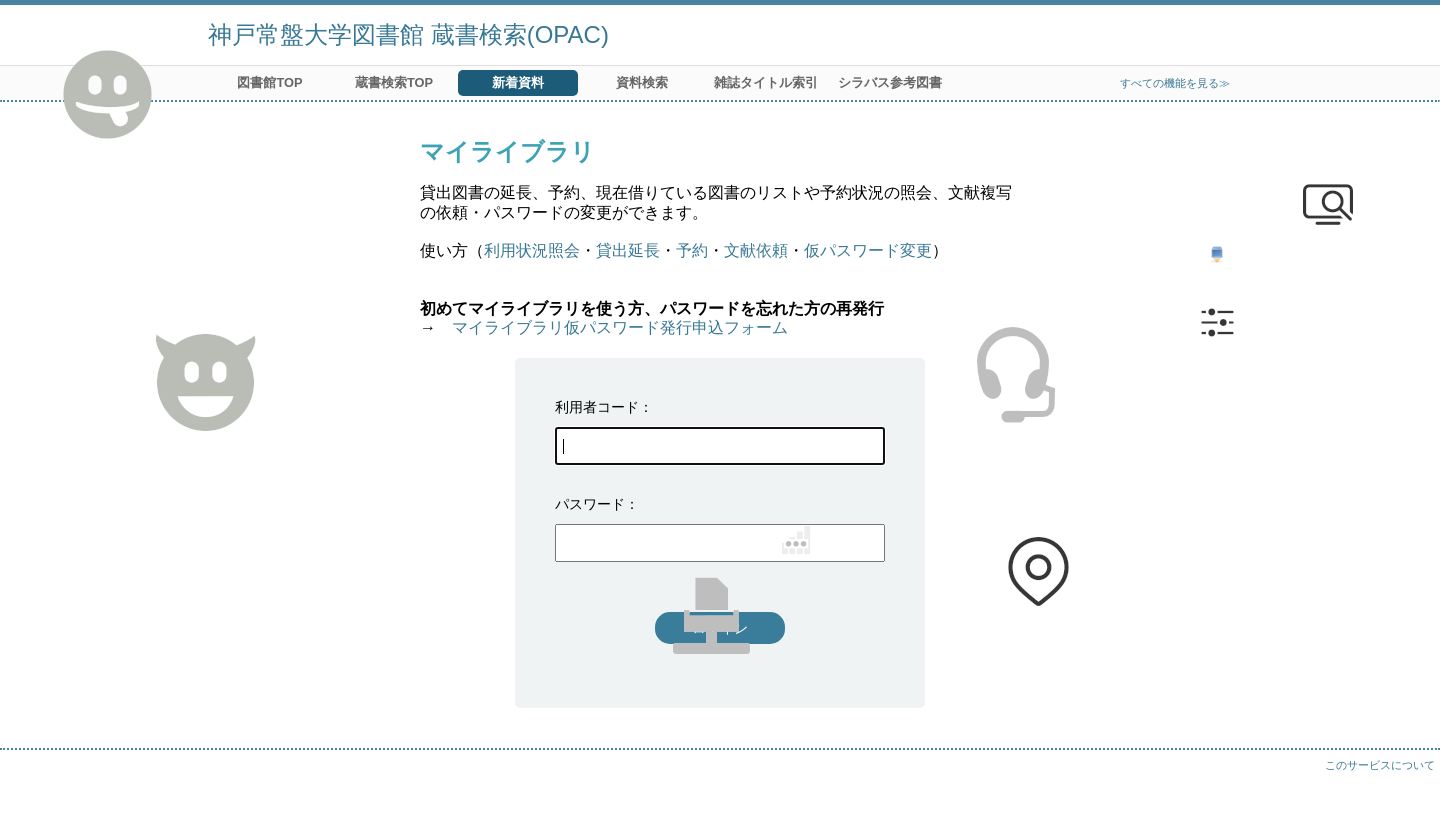 The width and height of the screenshot is (1440, 820). What do you see at coordinates (717, 610) in the screenshot?
I see `connect to a network printer` at bounding box center [717, 610].